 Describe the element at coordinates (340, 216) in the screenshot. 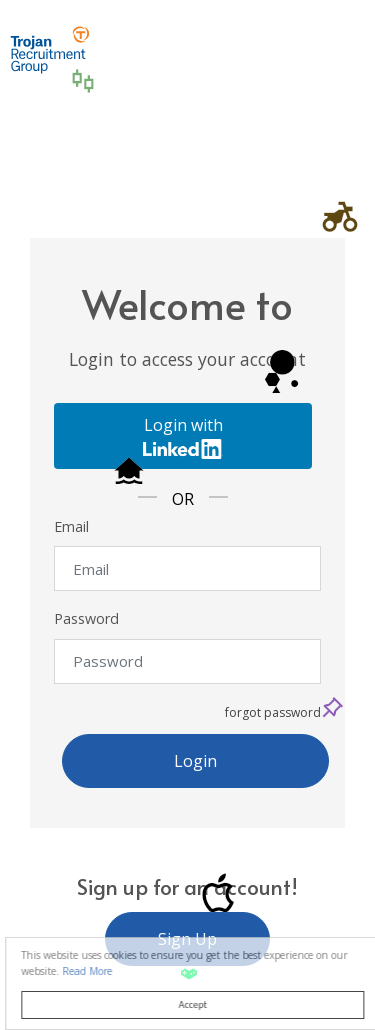

I see `select motorcycle as transportation mode` at that location.